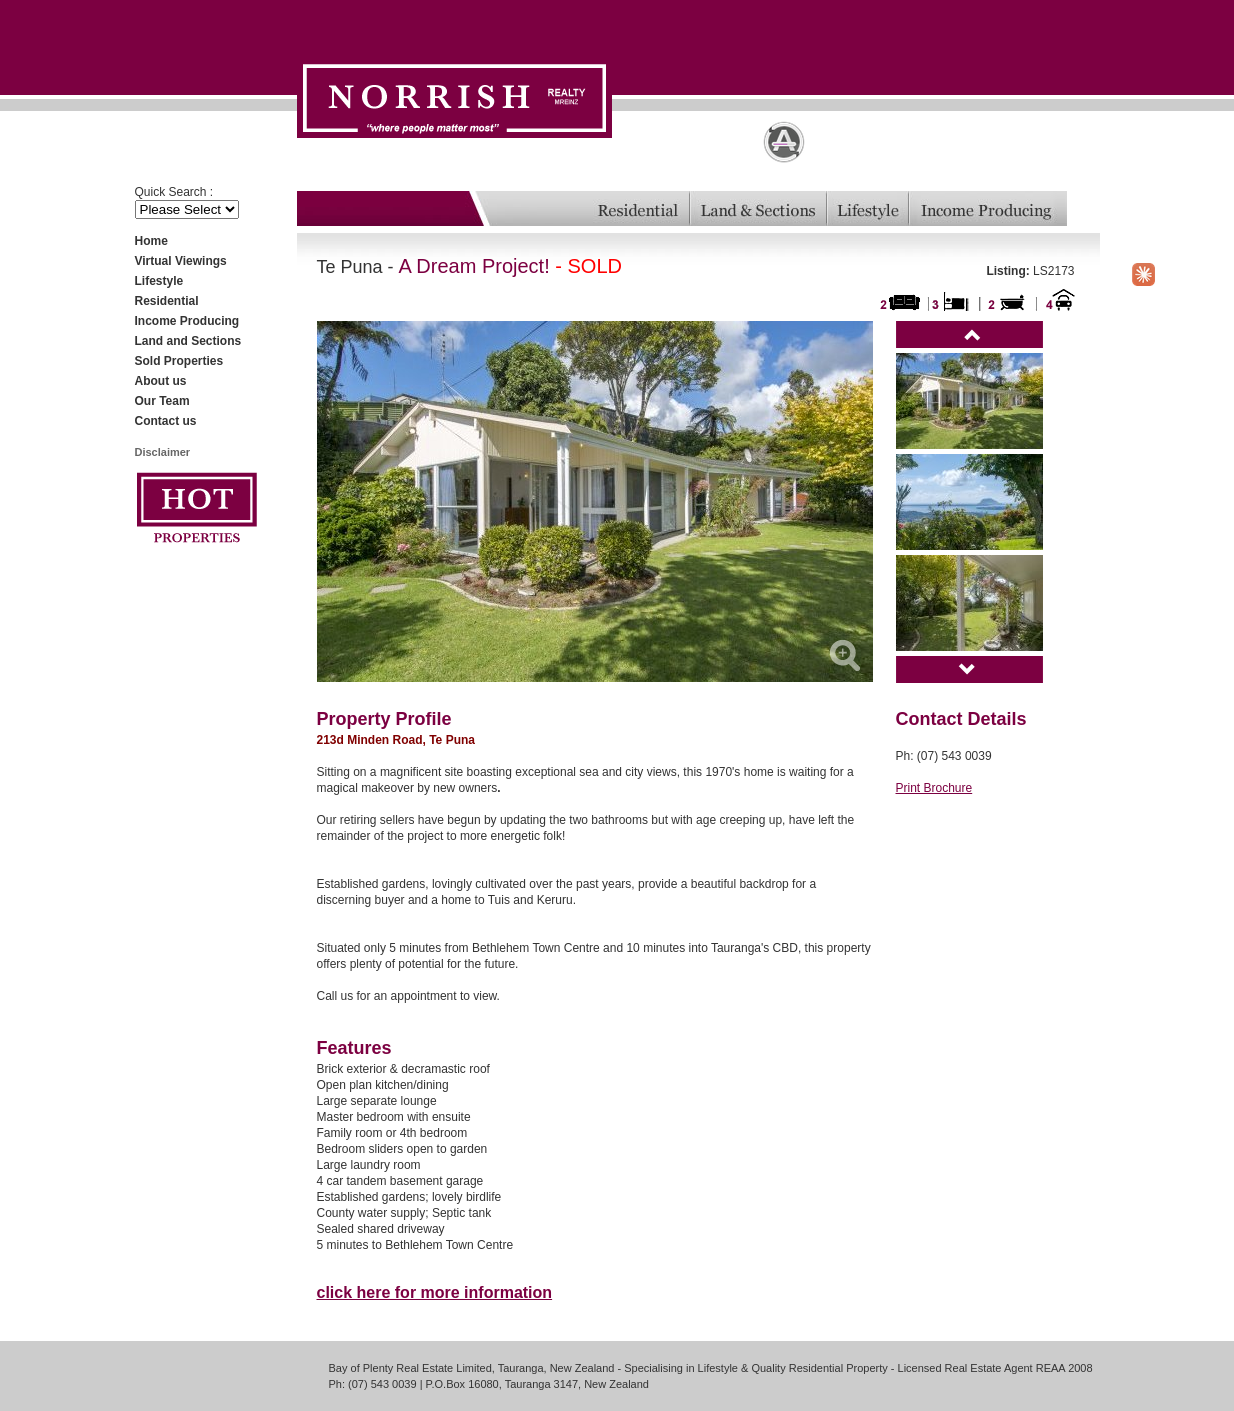 This screenshot has width=1234, height=1411. What do you see at coordinates (1143, 274) in the screenshot?
I see `open the Claude AI assistant app` at bounding box center [1143, 274].